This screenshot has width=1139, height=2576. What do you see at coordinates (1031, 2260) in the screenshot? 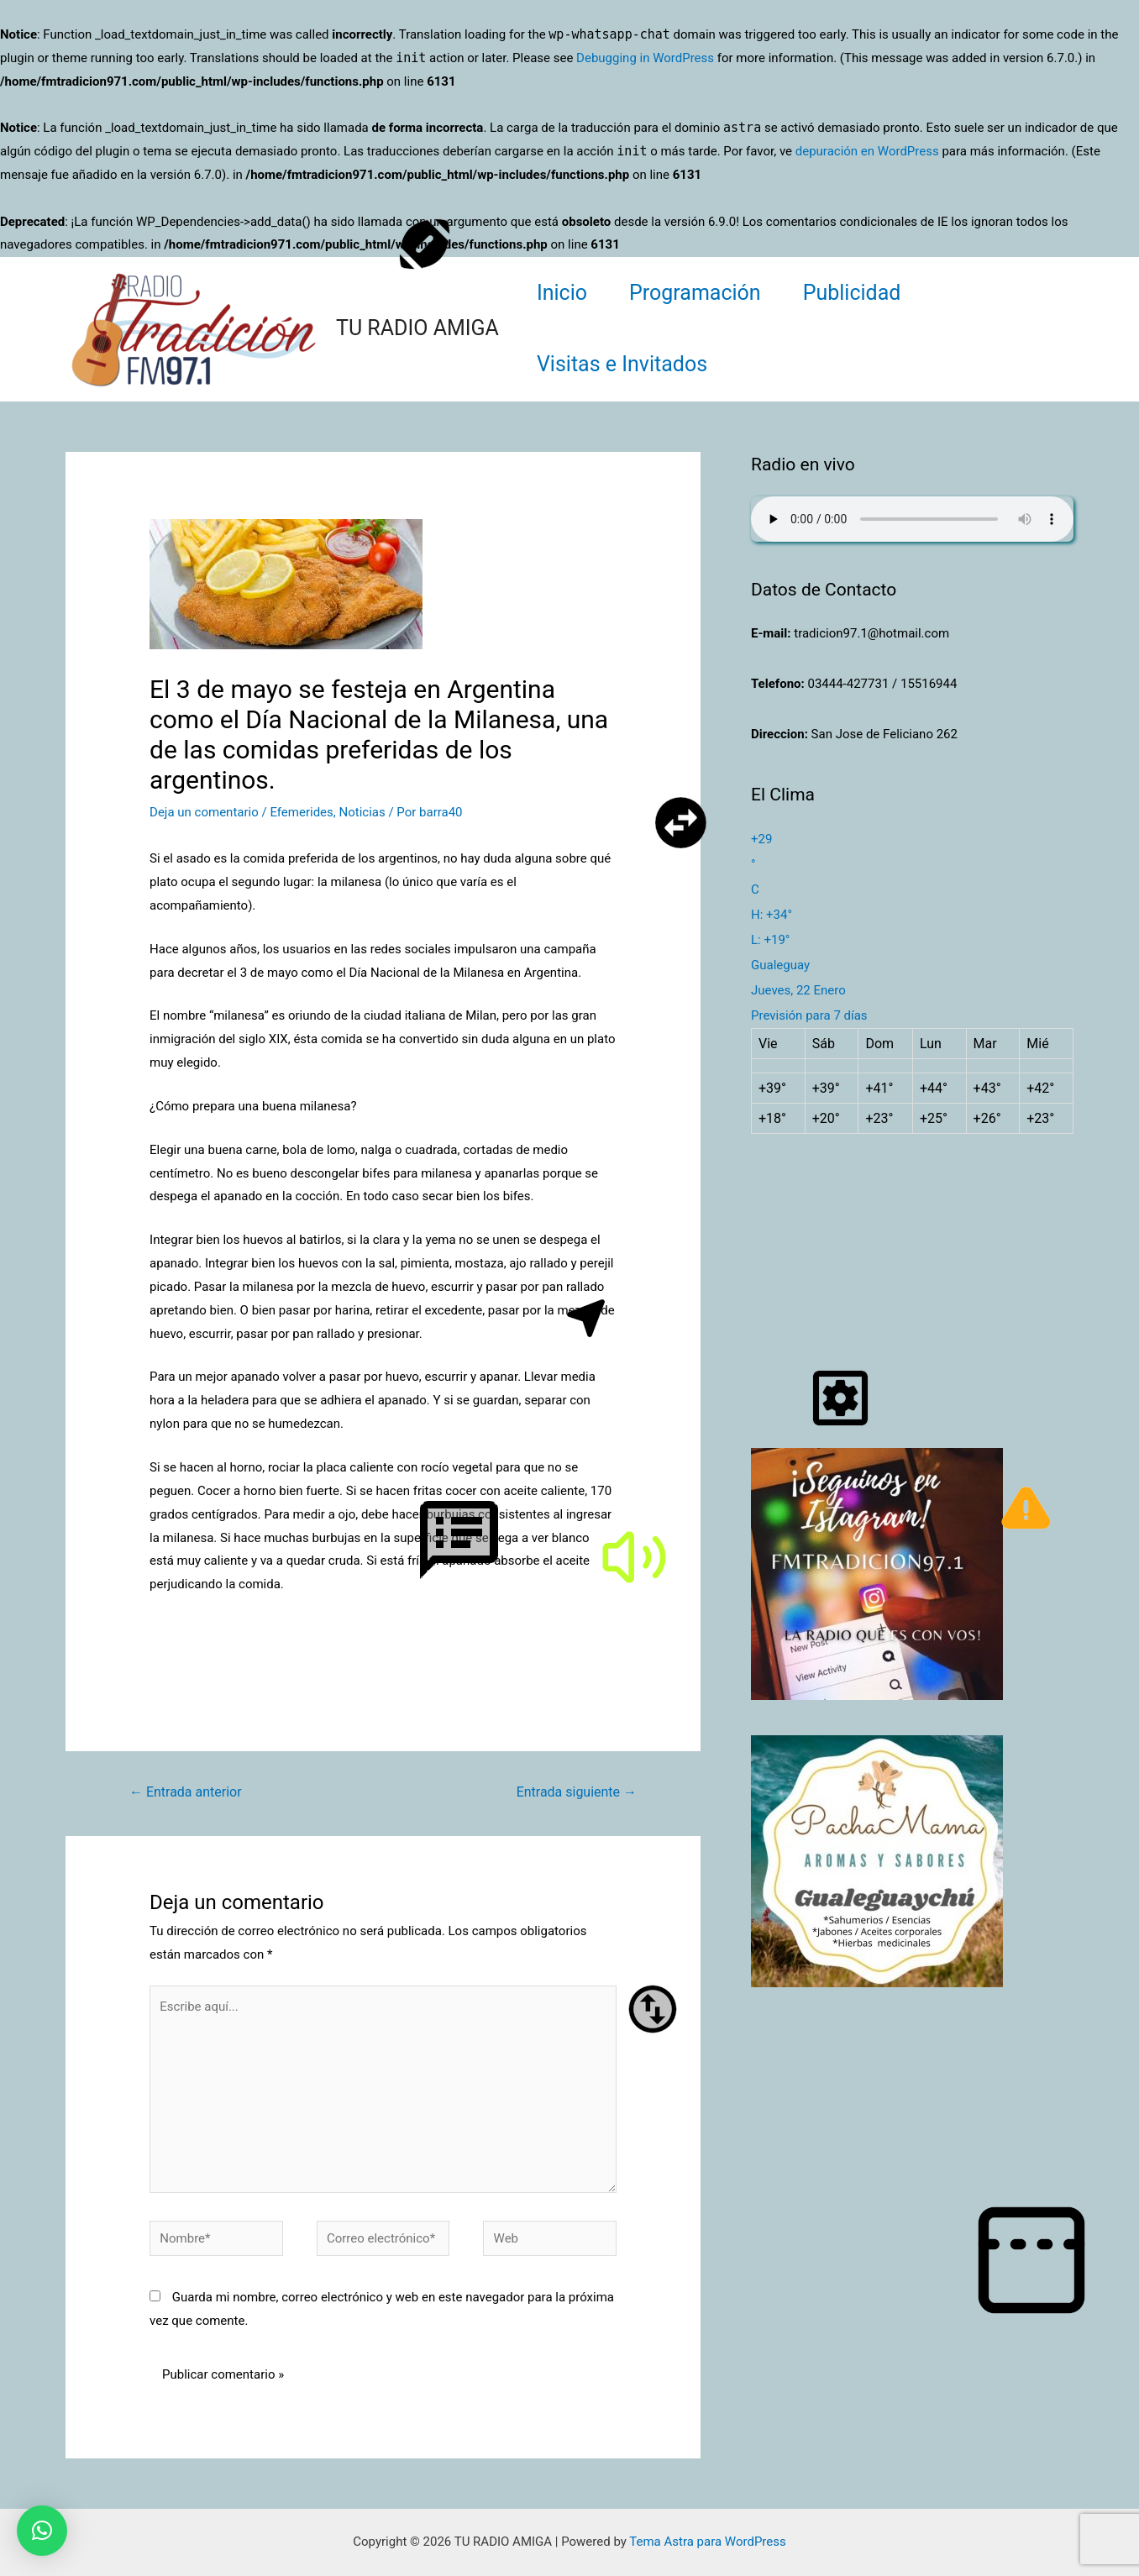
I see `toggle optional top panel visibility` at bounding box center [1031, 2260].